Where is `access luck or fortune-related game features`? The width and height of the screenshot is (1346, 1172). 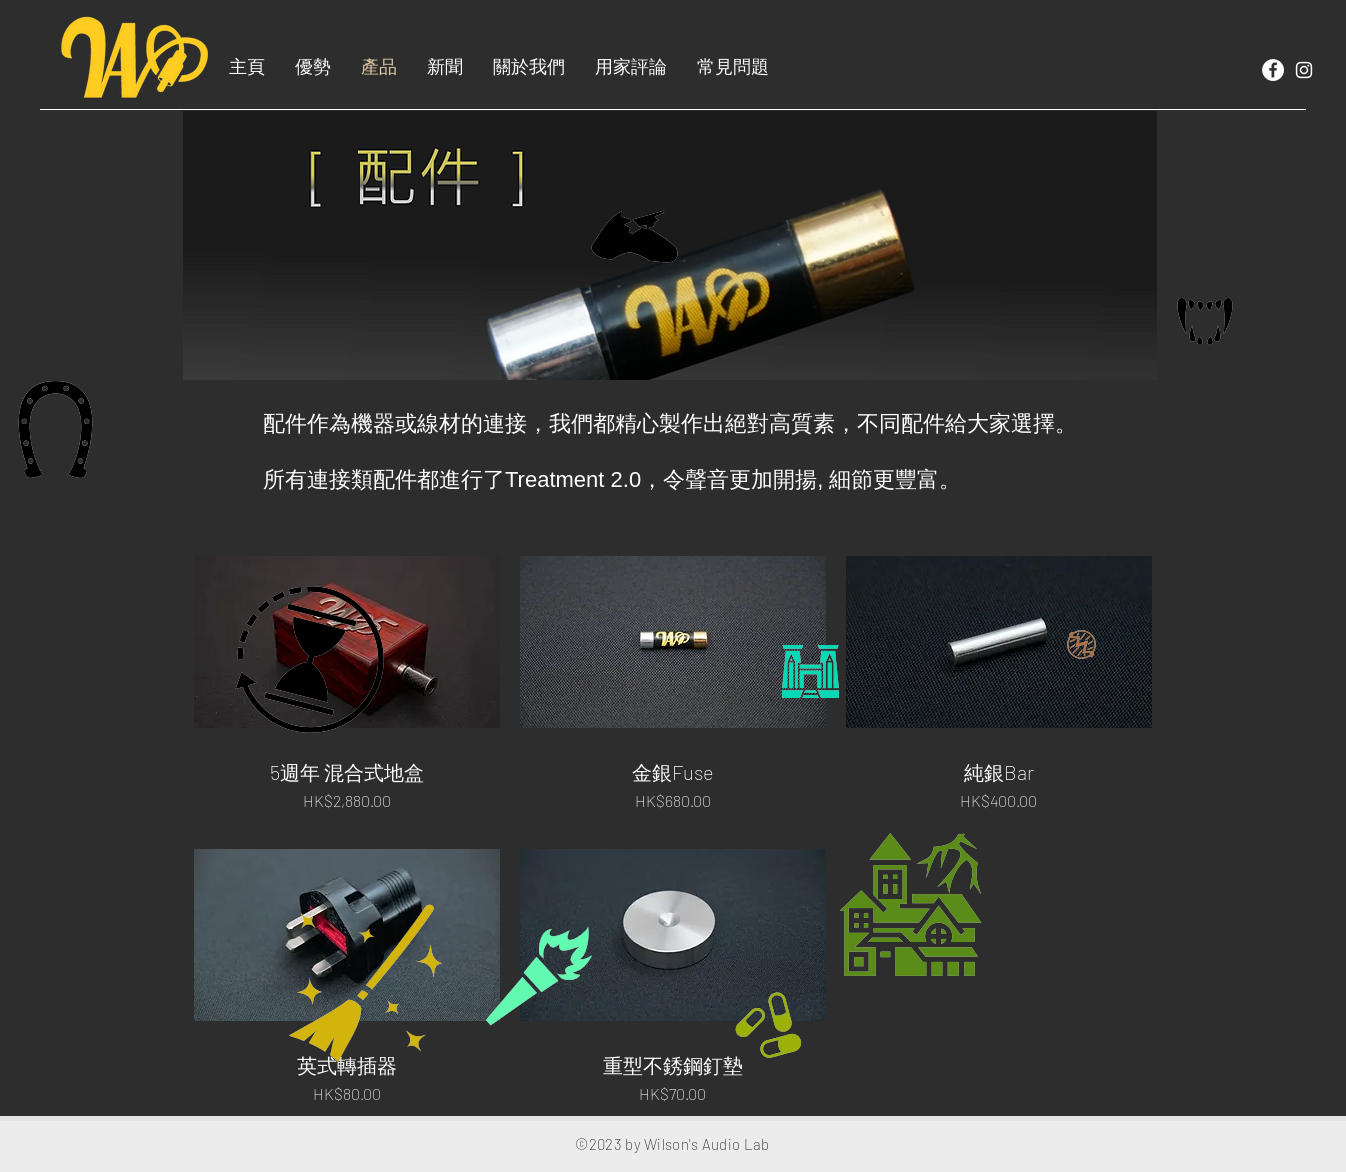
access luck or fortune-related game features is located at coordinates (55, 429).